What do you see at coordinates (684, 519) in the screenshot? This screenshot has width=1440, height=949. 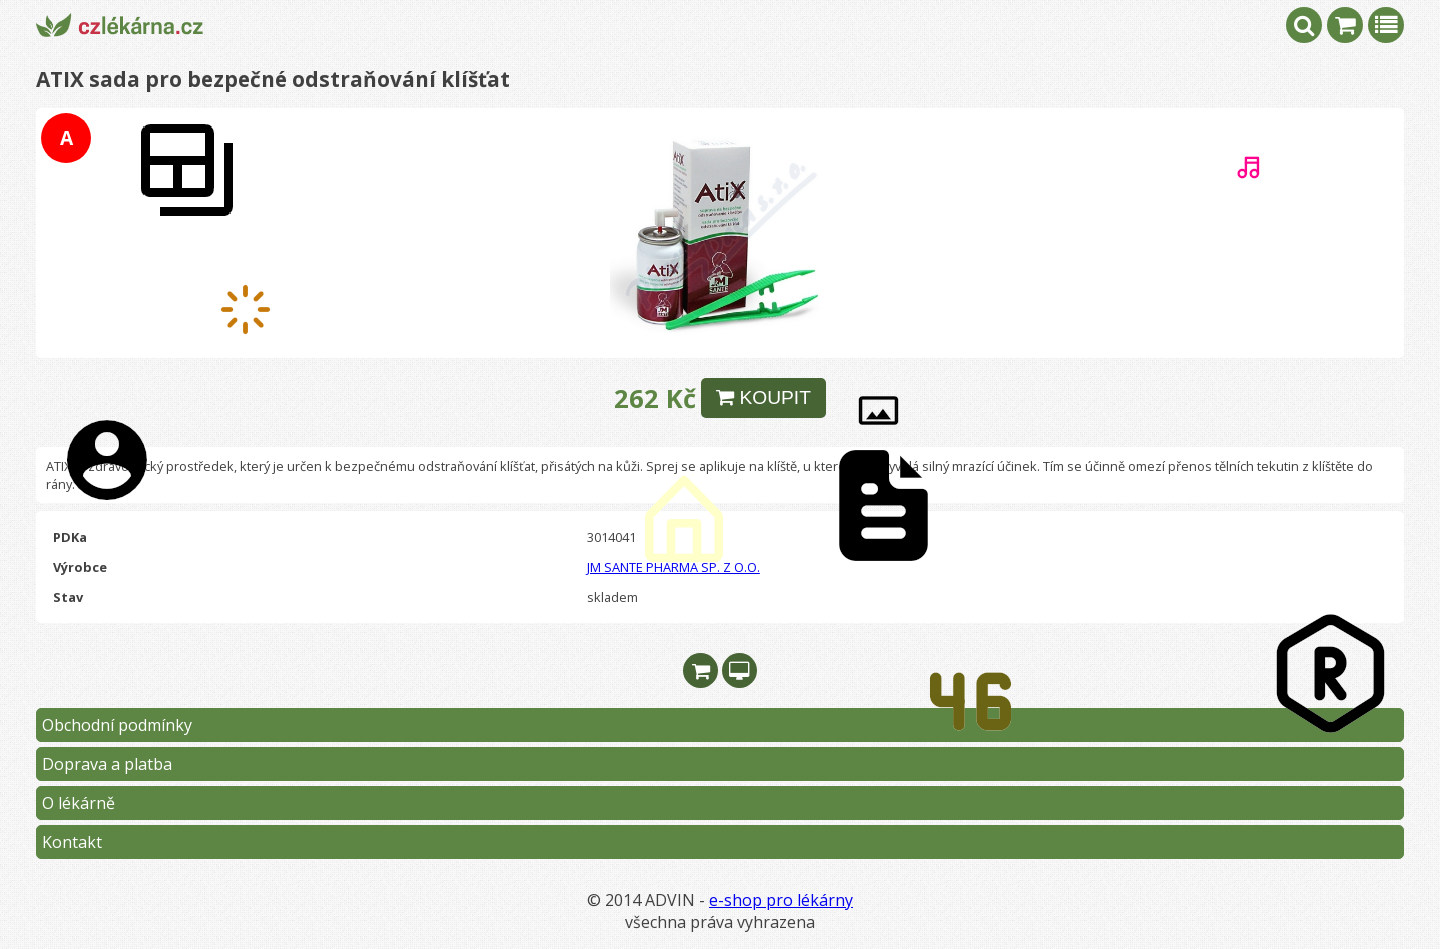 I see `navigate to home screen` at bounding box center [684, 519].